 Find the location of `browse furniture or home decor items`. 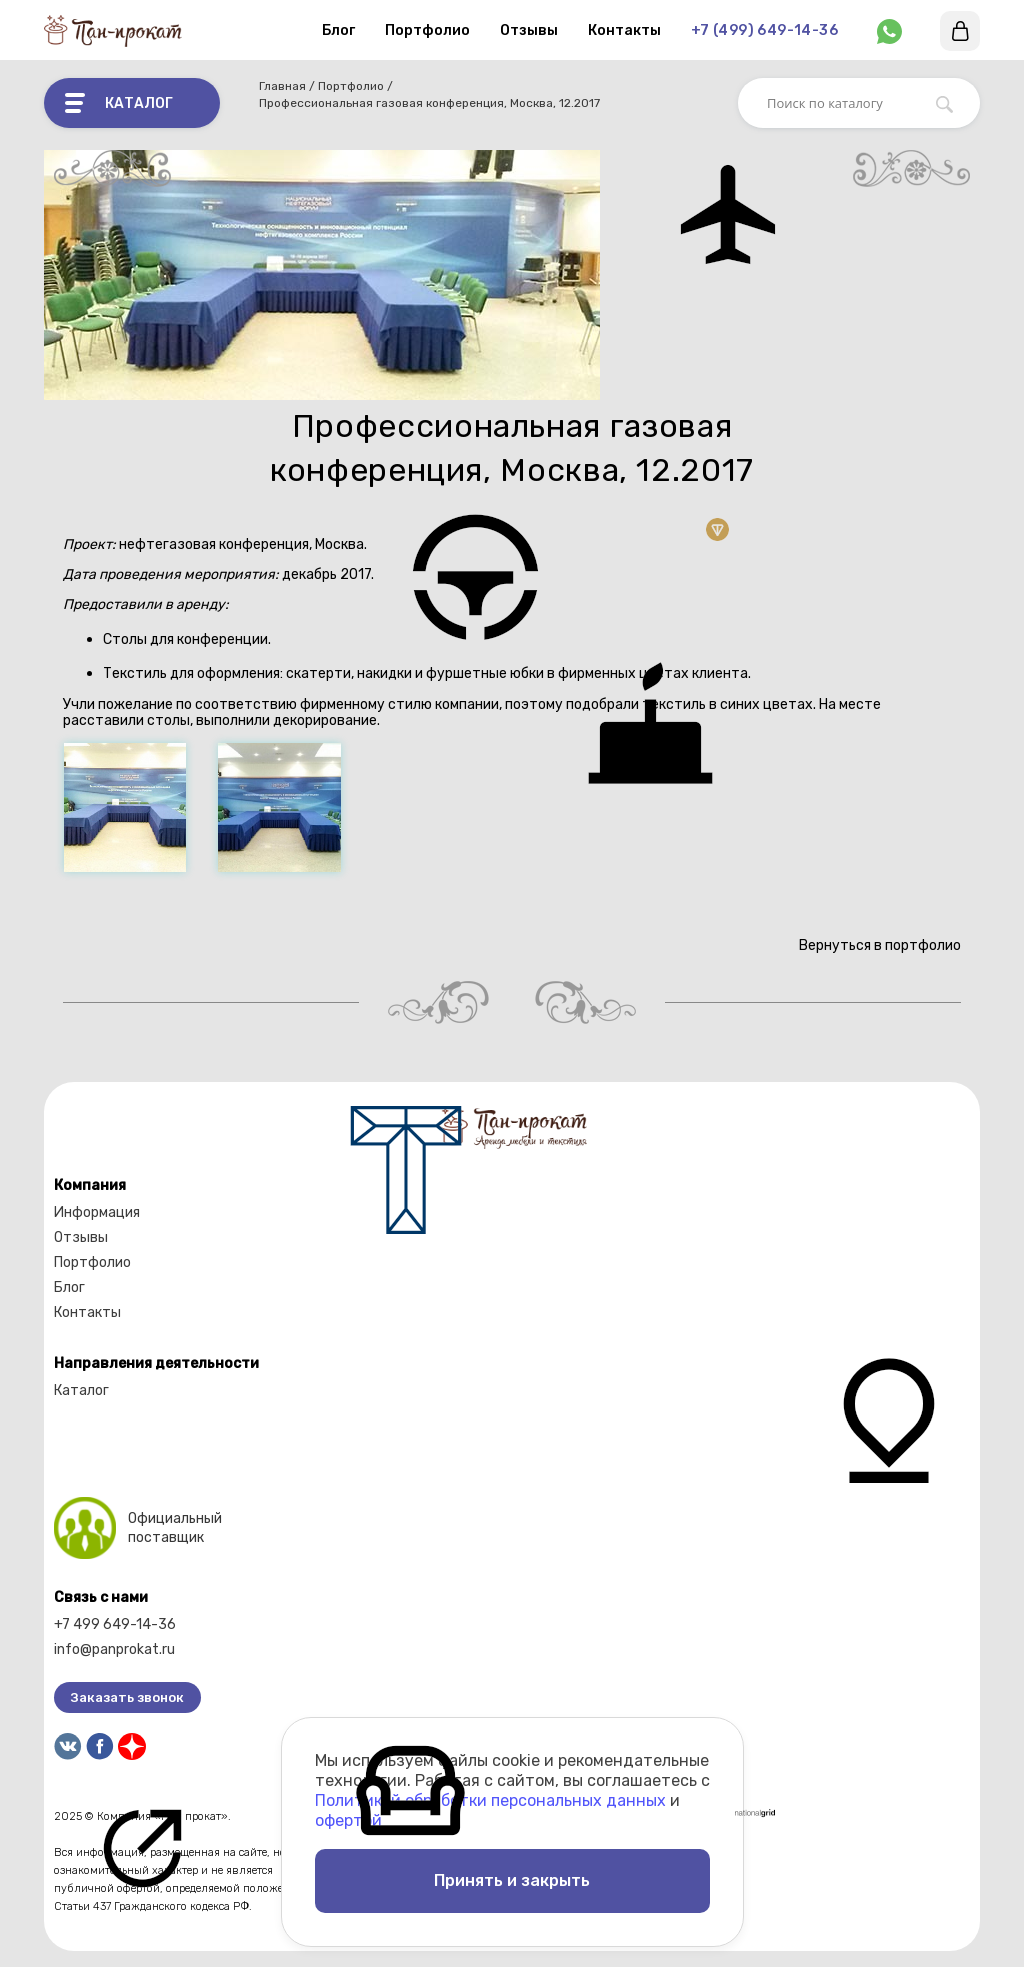

browse furniture or home decor items is located at coordinates (410, 1790).